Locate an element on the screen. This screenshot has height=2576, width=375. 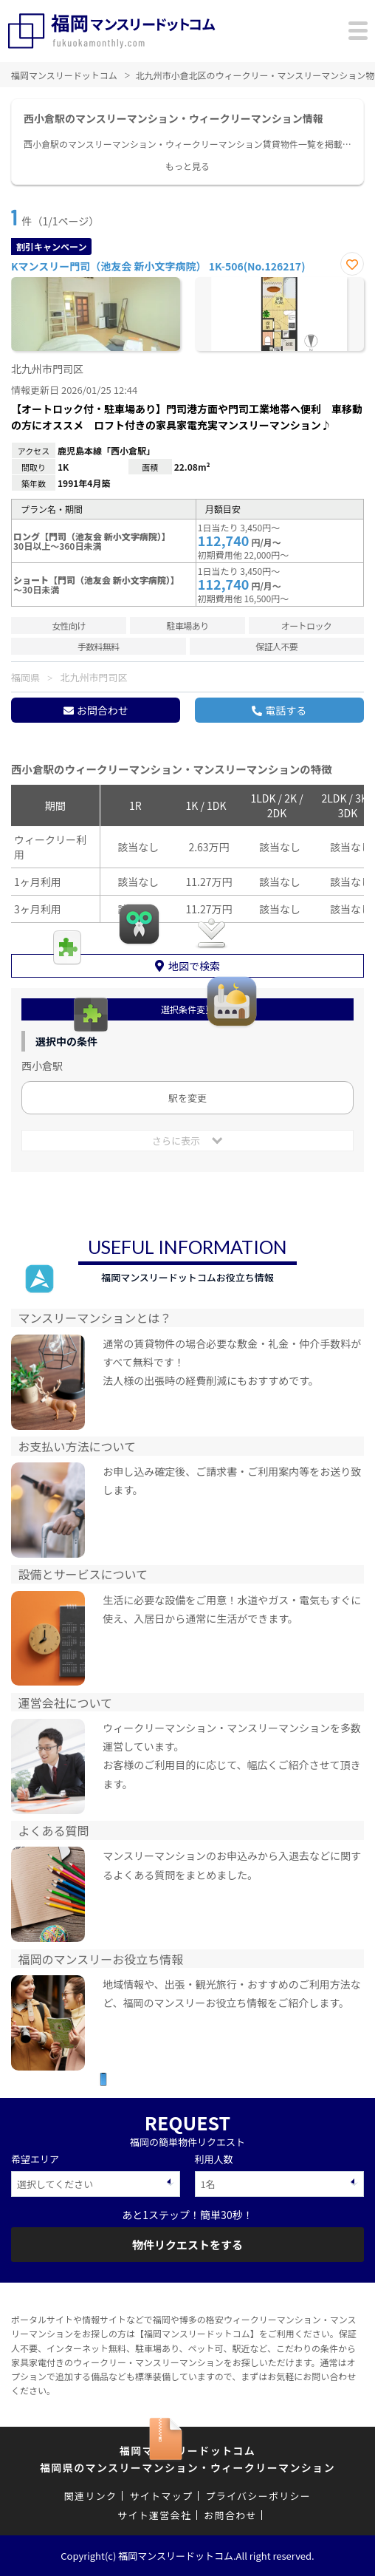
open the vaktisalah islamic prayer times app is located at coordinates (232, 1001).